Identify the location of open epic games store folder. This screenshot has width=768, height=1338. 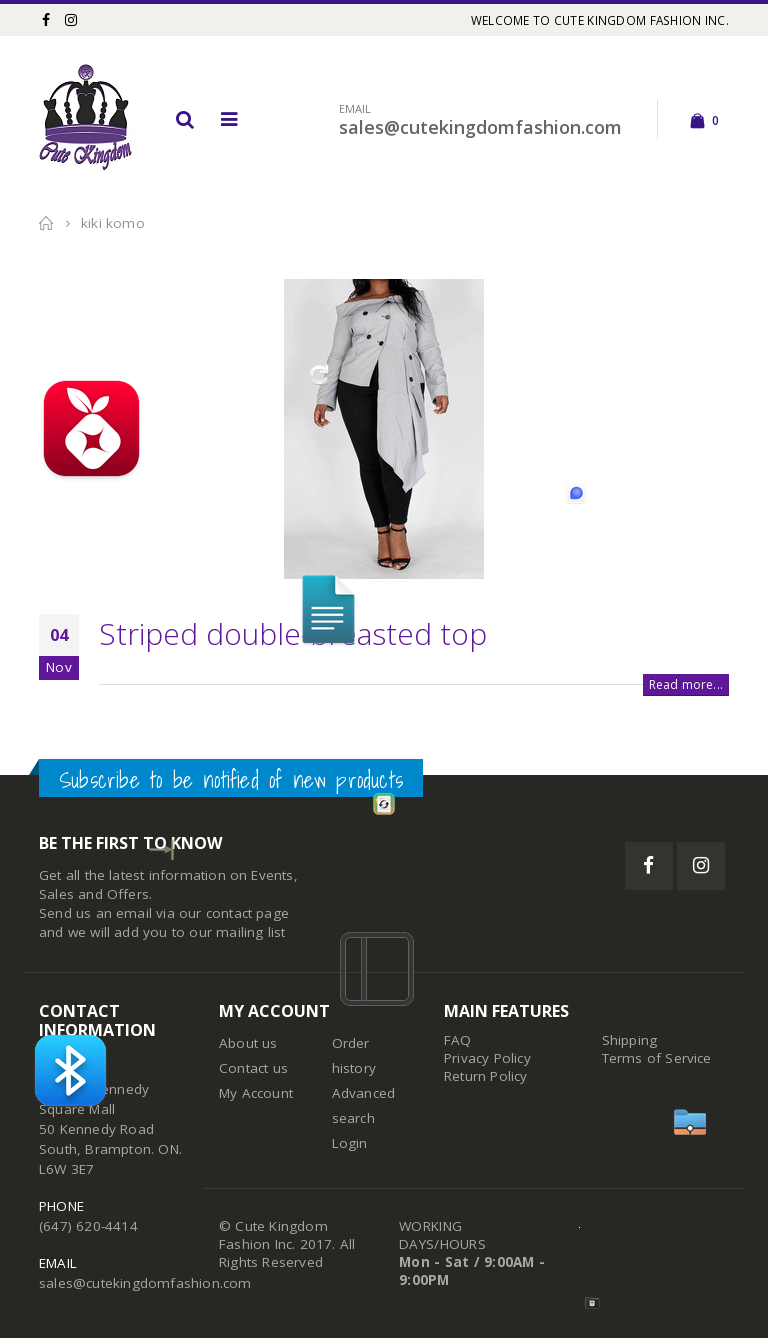
(592, 1303).